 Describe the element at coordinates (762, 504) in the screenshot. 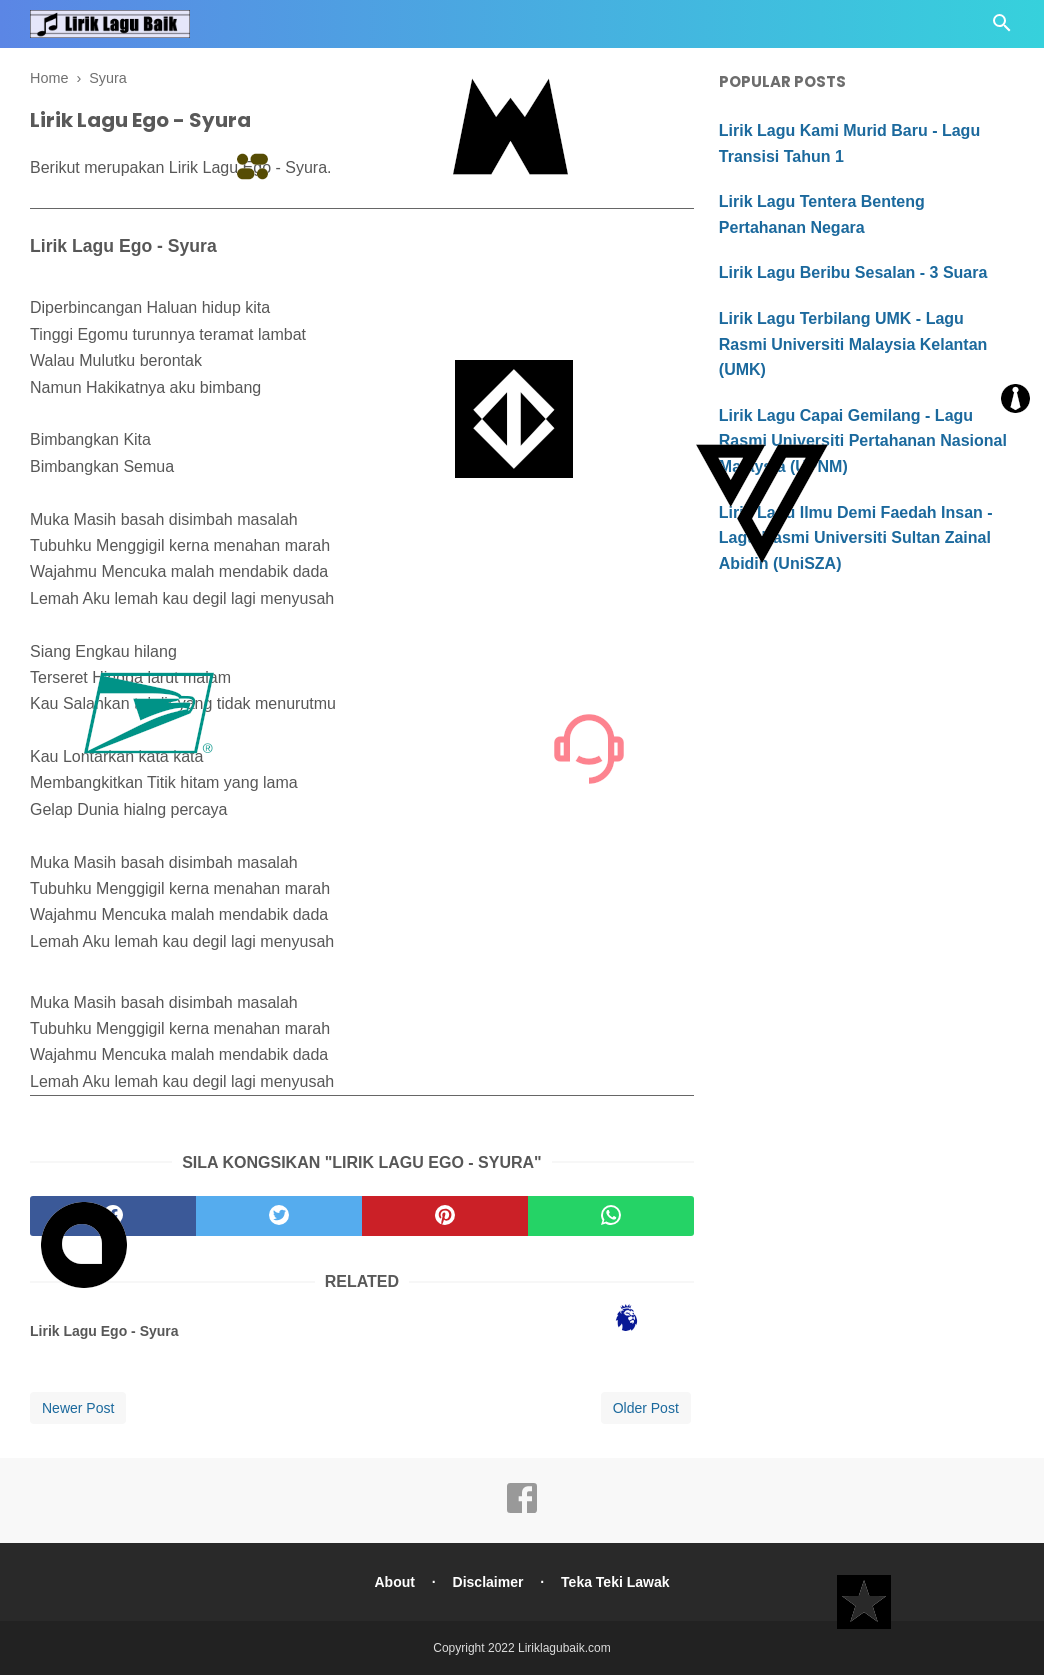

I see `vuetify framework logo` at that location.